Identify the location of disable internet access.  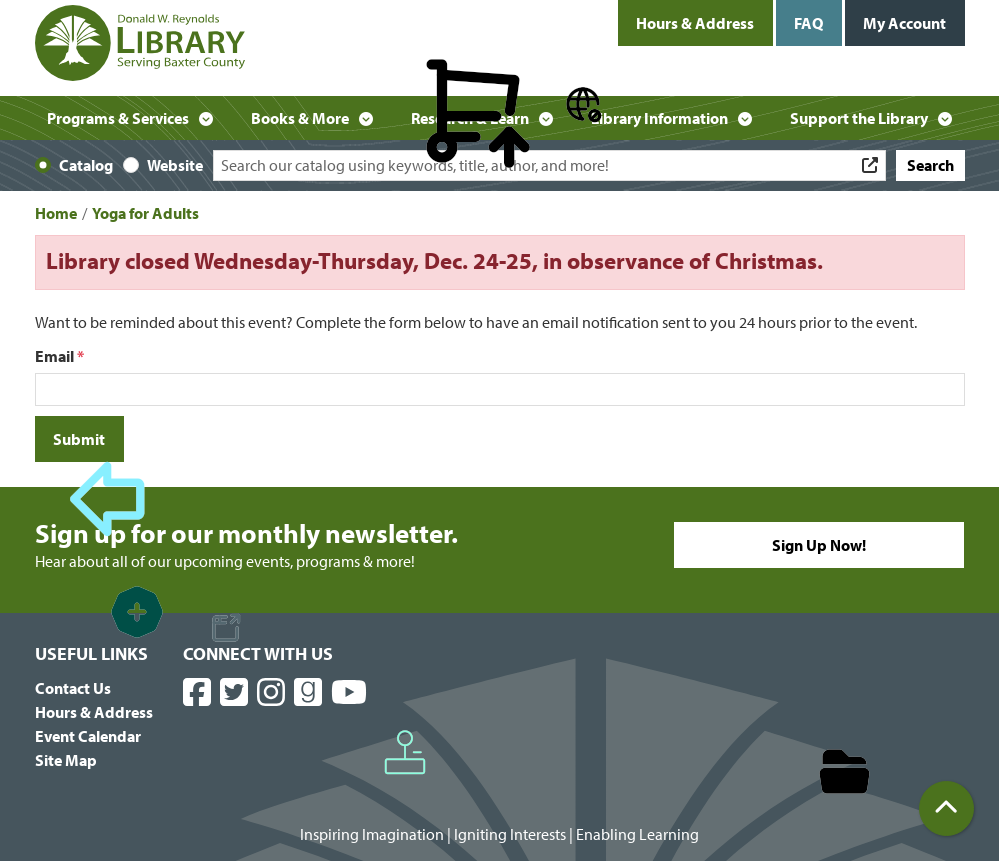
(583, 104).